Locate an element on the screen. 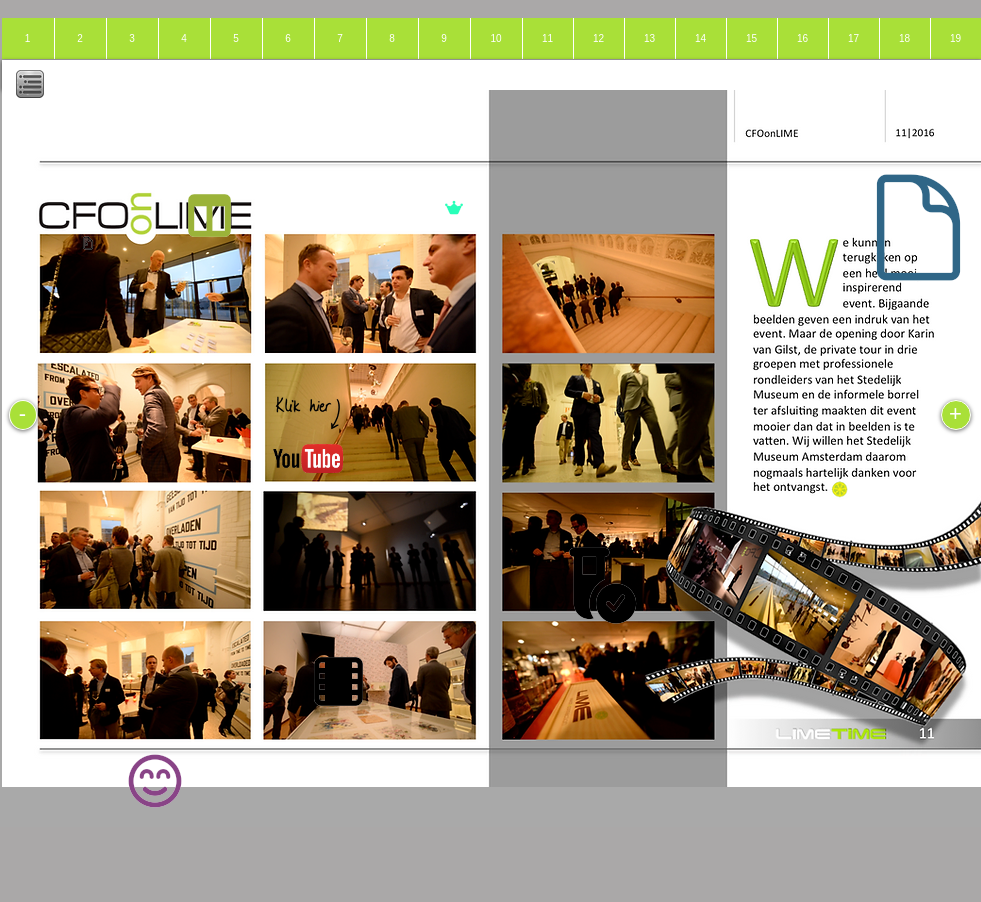 The image size is (981, 902). switch to column view layout is located at coordinates (209, 215).